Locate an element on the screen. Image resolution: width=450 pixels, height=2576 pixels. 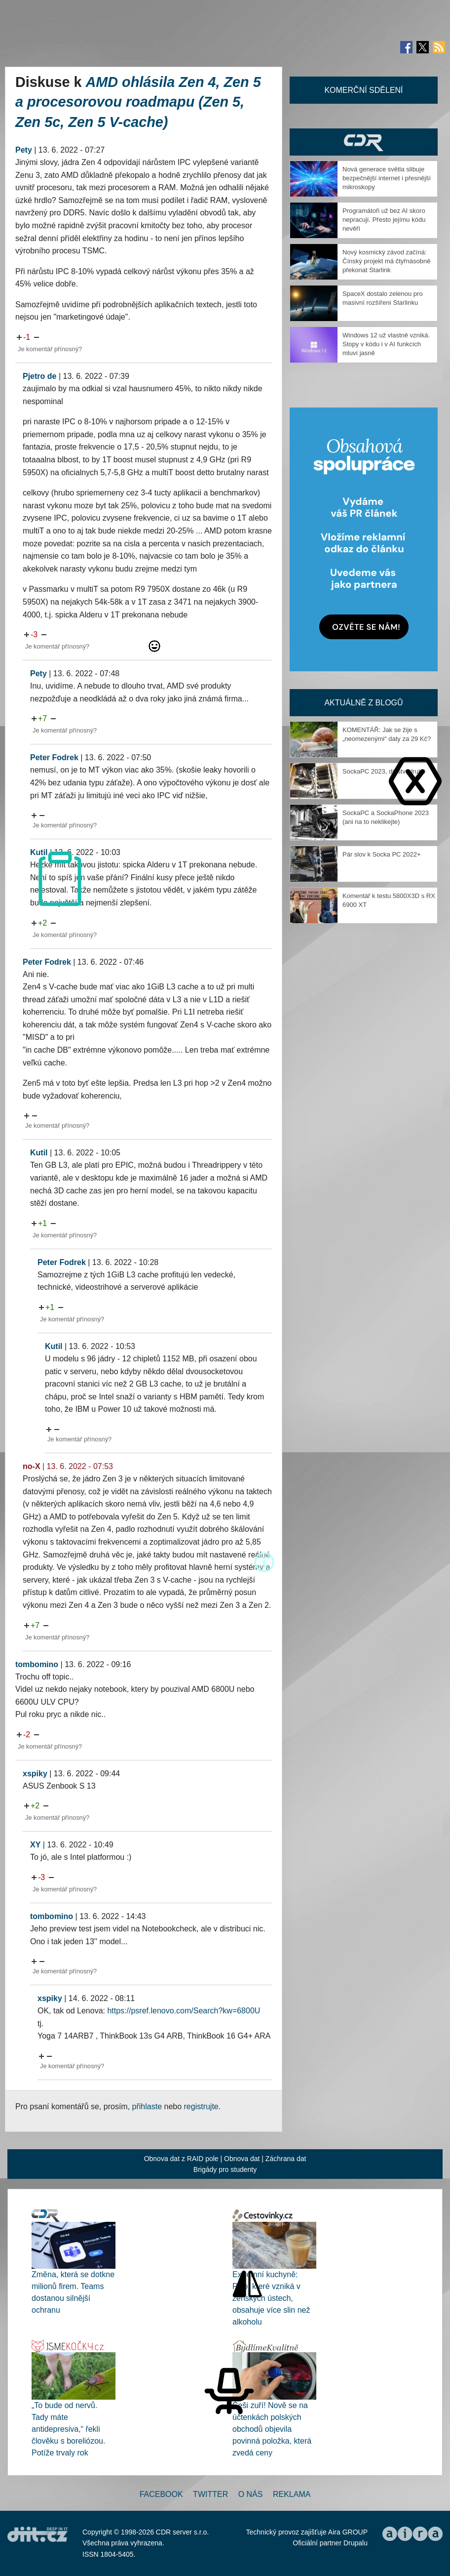
xamarin development platform logo is located at coordinates (415, 781).